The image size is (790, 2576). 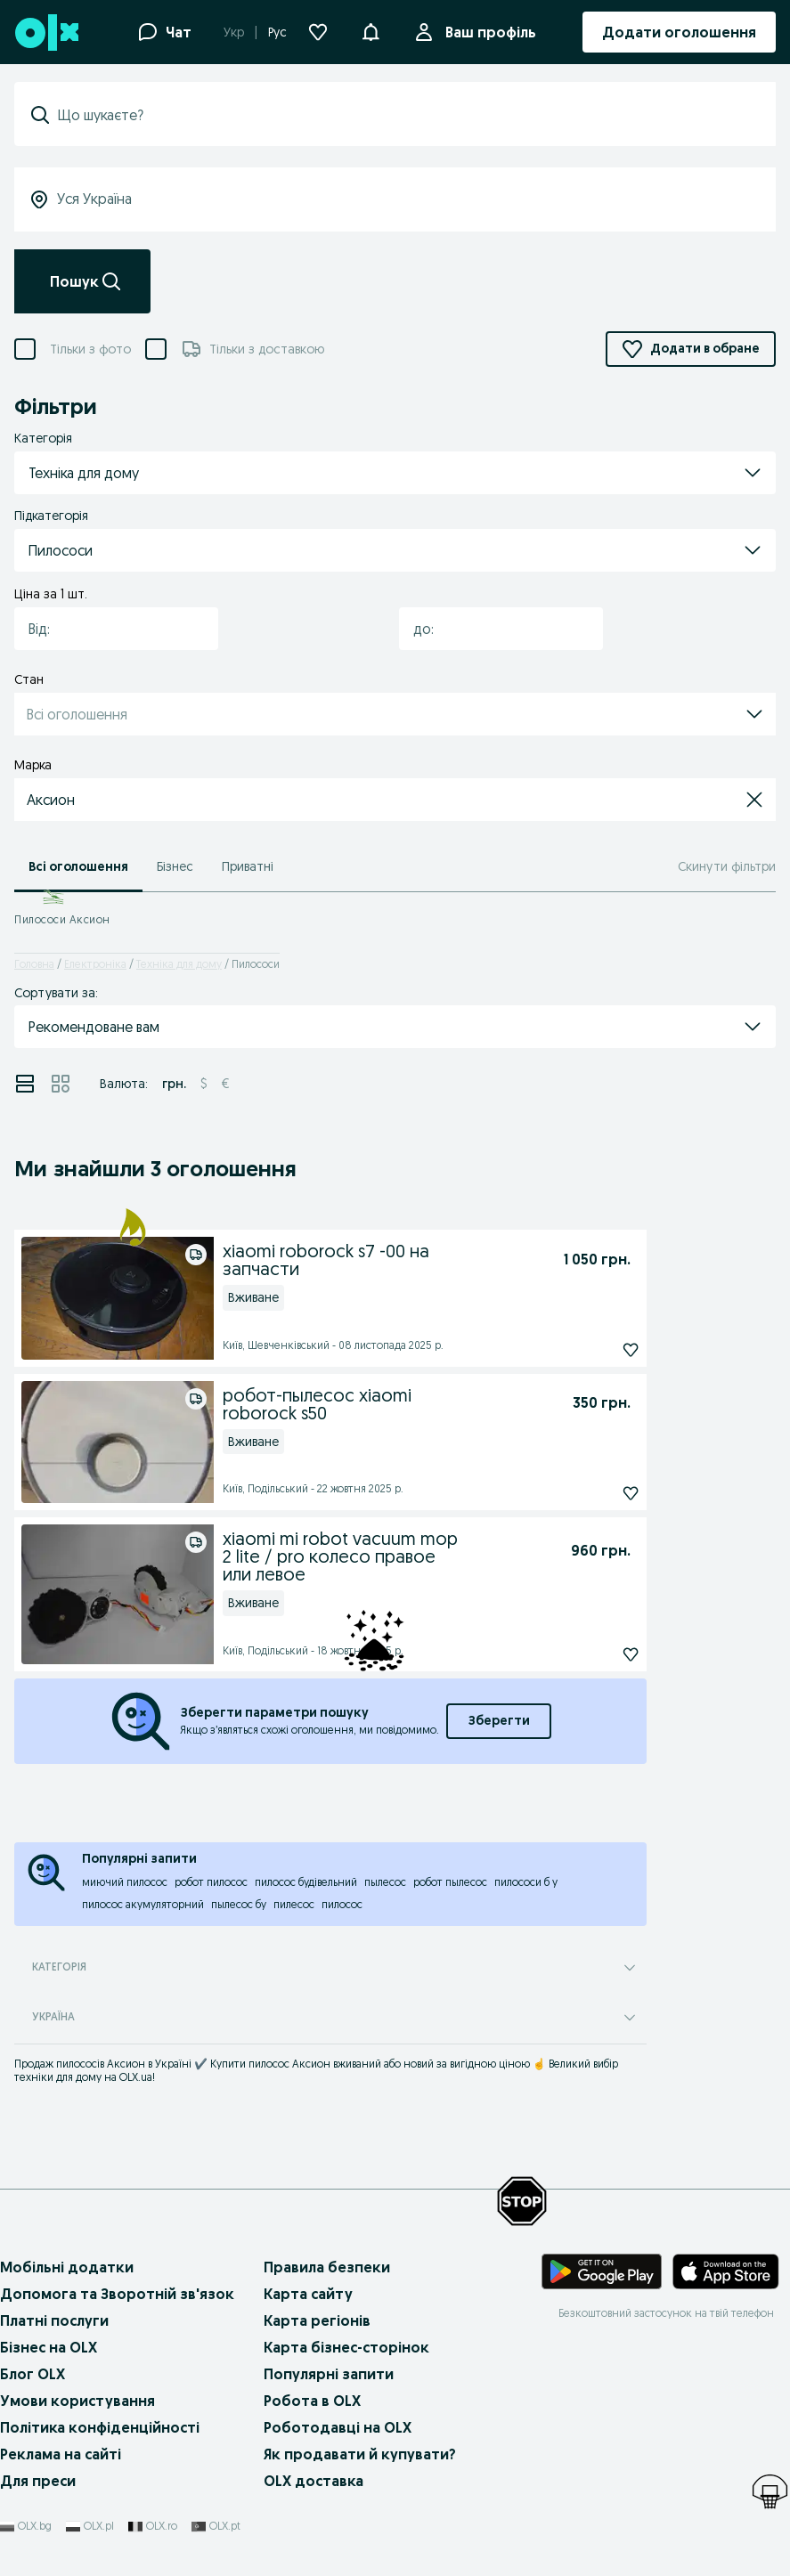 I want to click on farming or agriculture tool indicator, so click(x=53, y=894).